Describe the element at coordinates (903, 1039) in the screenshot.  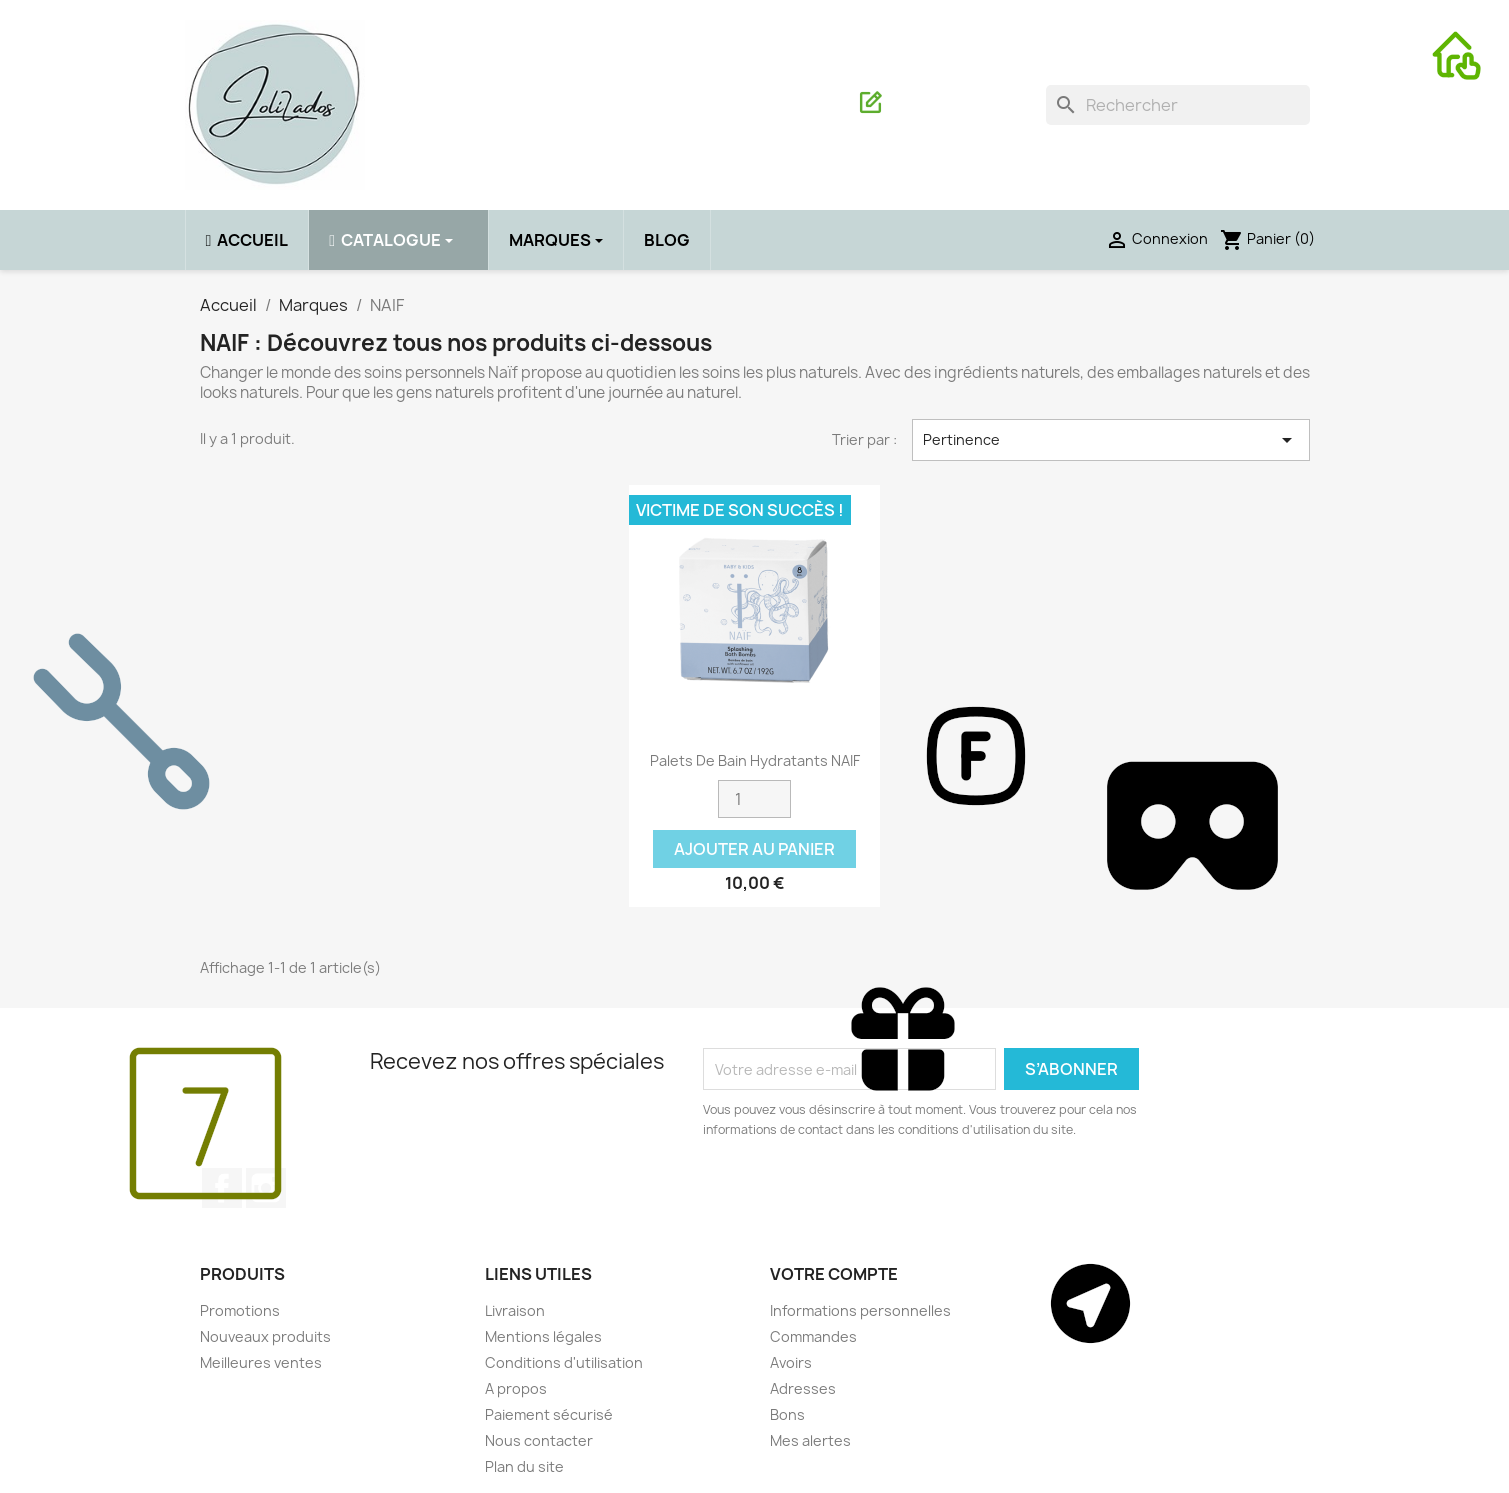
I see `view or redeem a gift` at that location.